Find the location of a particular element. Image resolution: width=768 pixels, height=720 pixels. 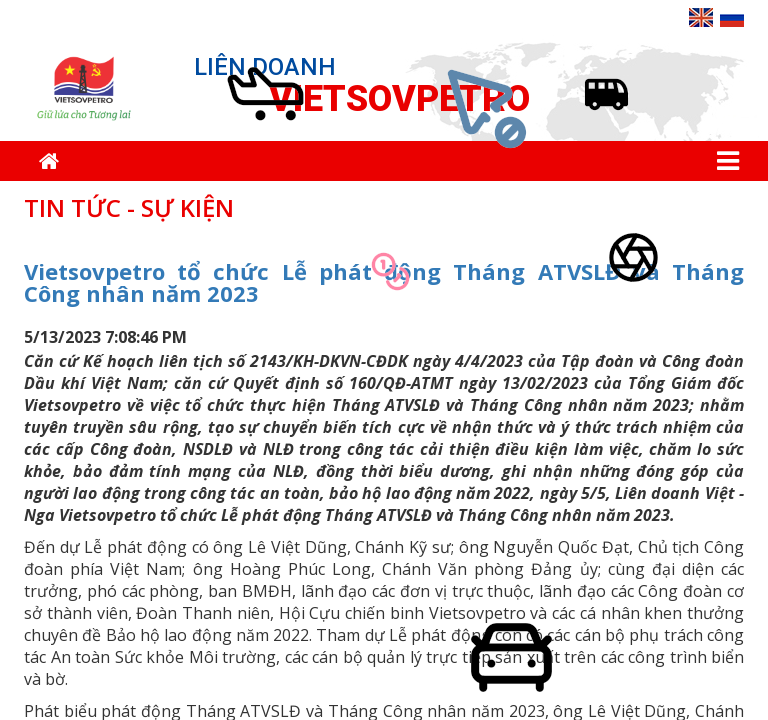

cursor interaction disabled or unavailable is located at coordinates (483, 105).